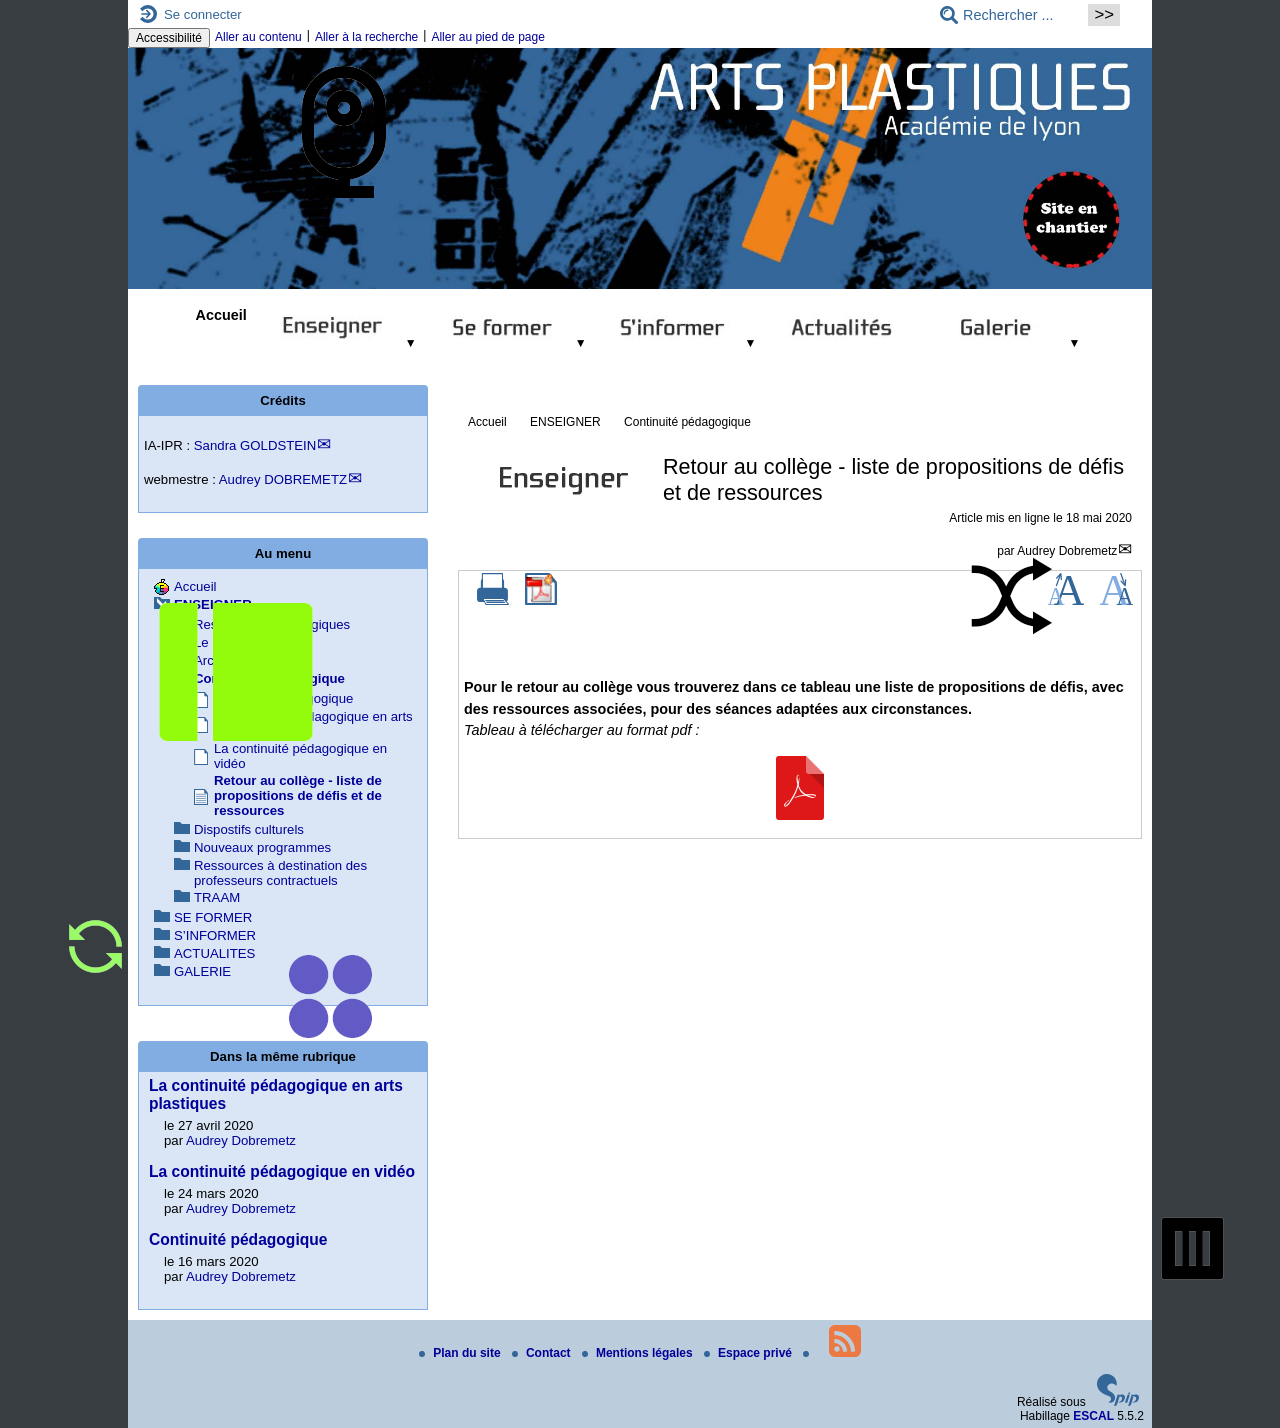 Image resolution: width=1280 pixels, height=1428 pixels. Describe the element at coordinates (1010, 596) in the screenshot. I see `shuffle playback order` at that location.